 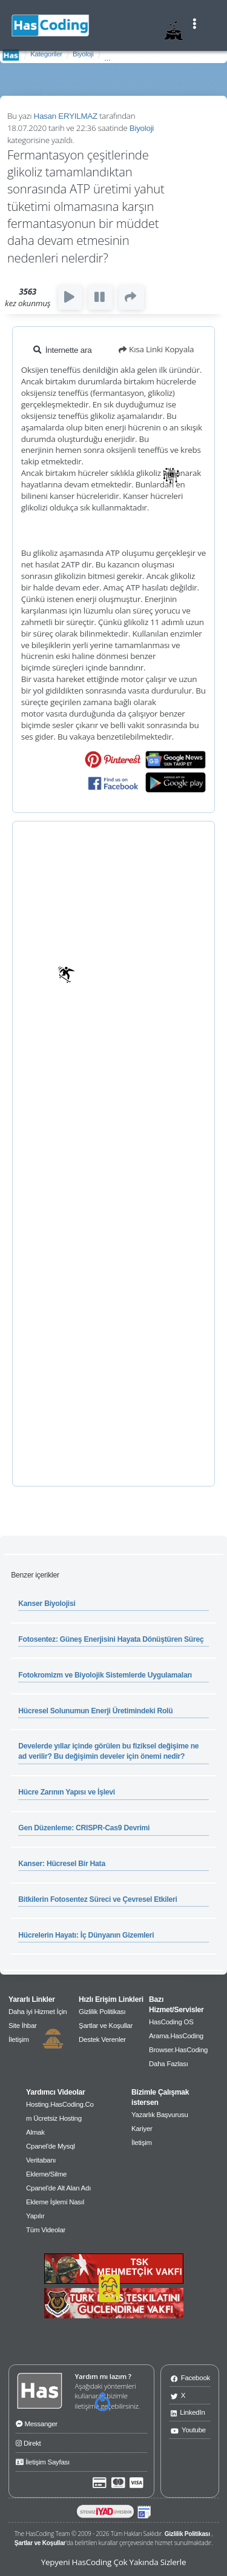 What do you see at coordinates (171, 475) in the screenshot?
I see `view system or device specifications` at bounding box center [171, 475].